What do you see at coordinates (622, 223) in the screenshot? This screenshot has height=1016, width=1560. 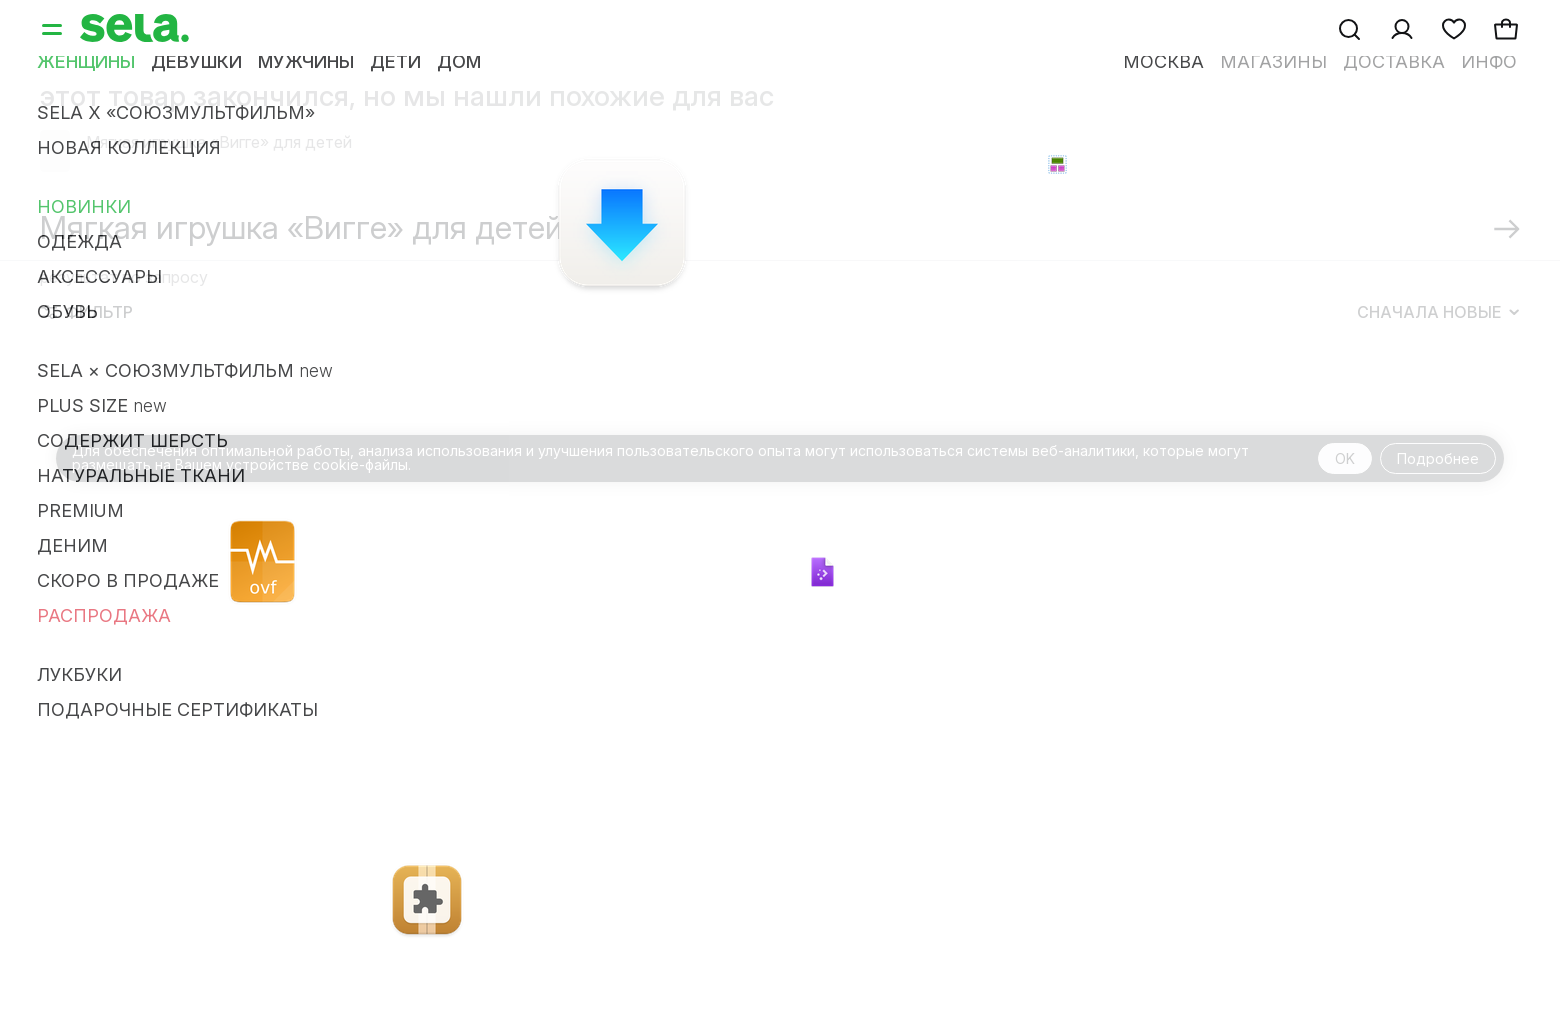 I see `open kget download manager` at bounding box center [622, 223].